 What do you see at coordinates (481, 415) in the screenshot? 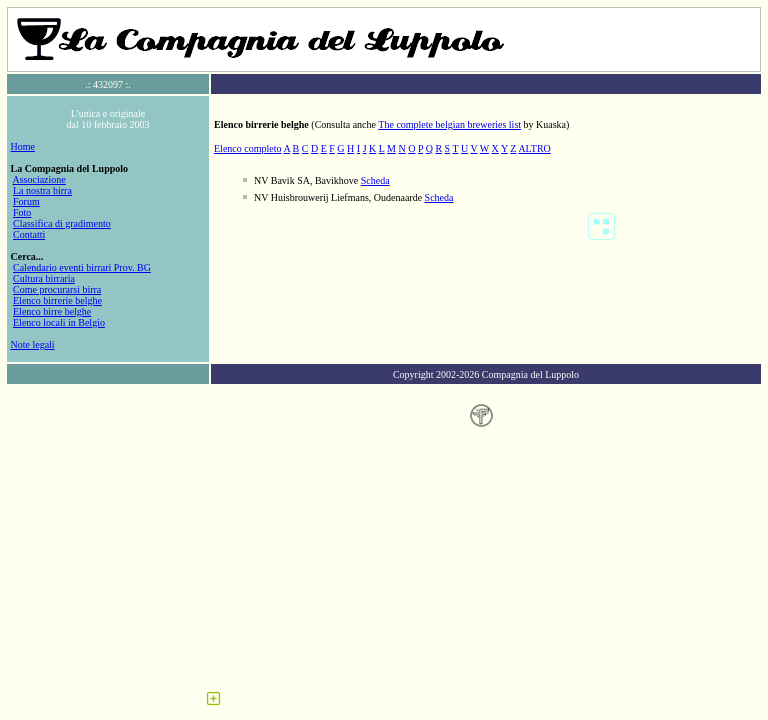
I see `trade federation logo from star wars` at bounding box center [481, 415].